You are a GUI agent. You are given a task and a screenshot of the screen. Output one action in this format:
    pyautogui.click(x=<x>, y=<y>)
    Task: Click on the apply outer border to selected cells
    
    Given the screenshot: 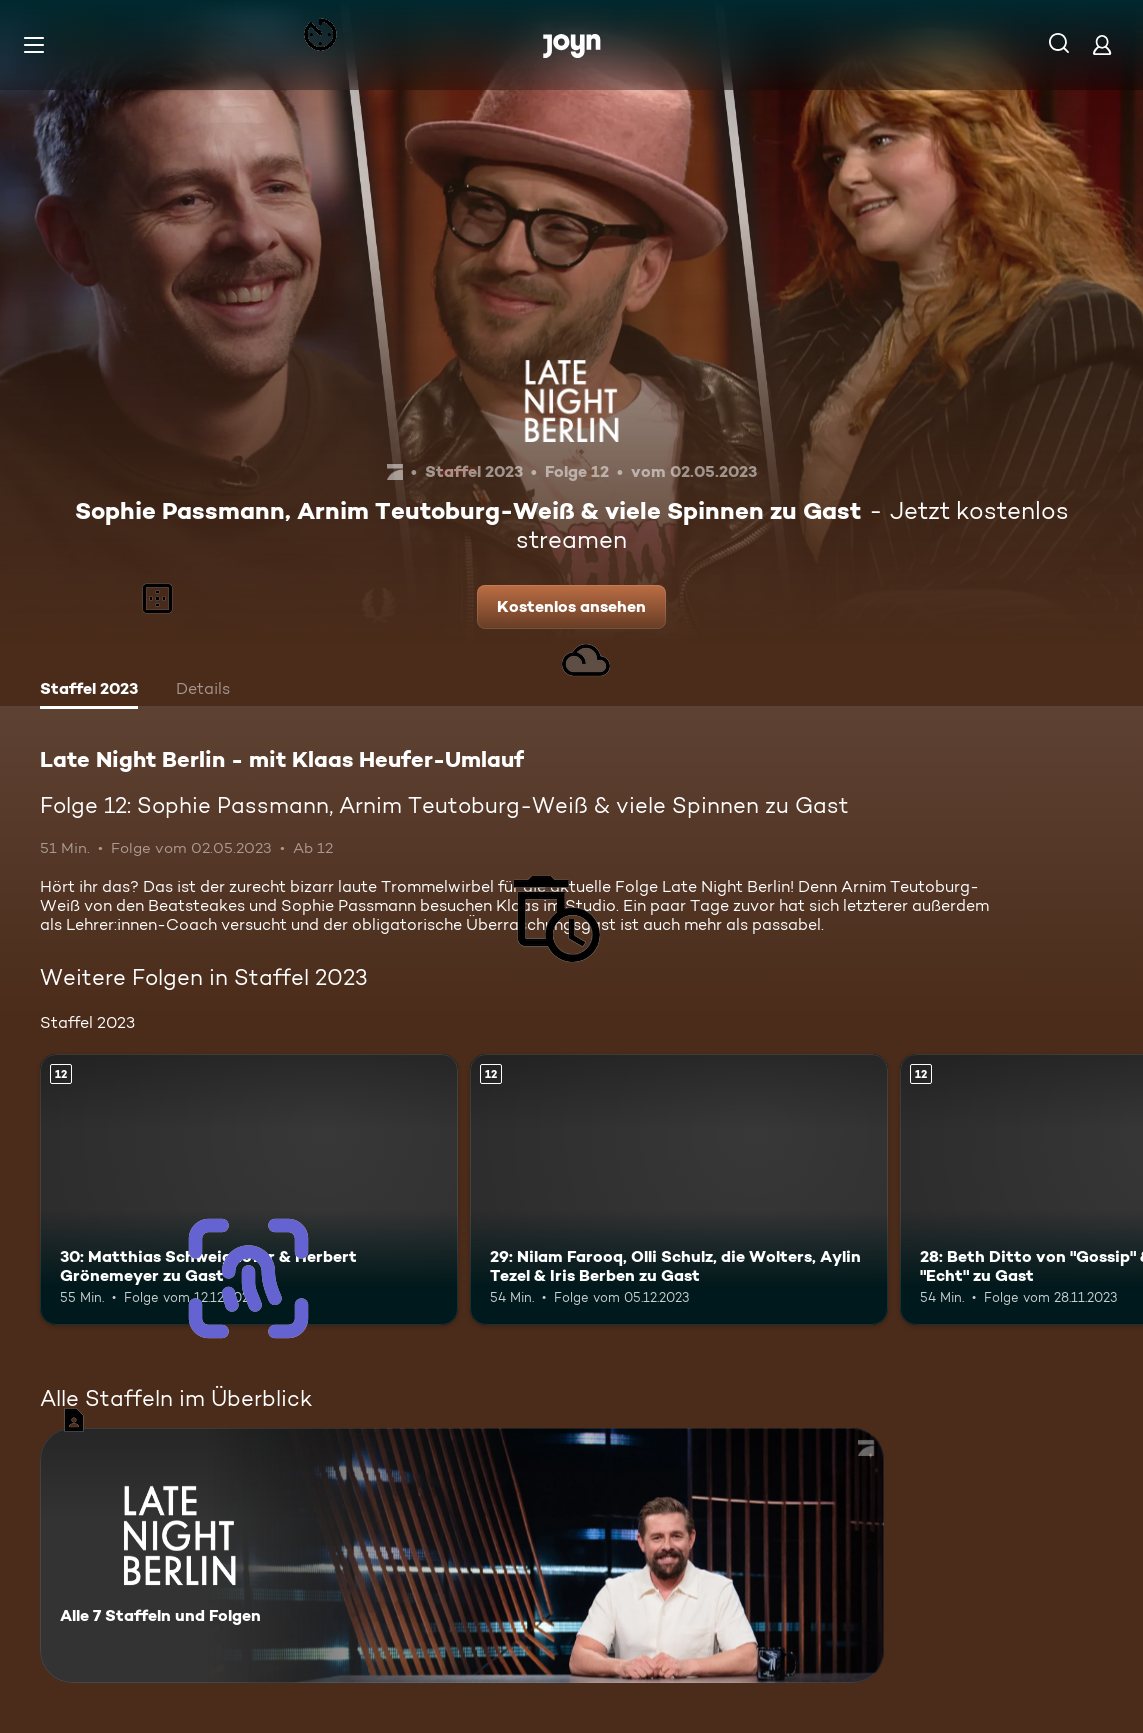 What is the action you would take?
    pyautogui.click(x=157, y=598)
    